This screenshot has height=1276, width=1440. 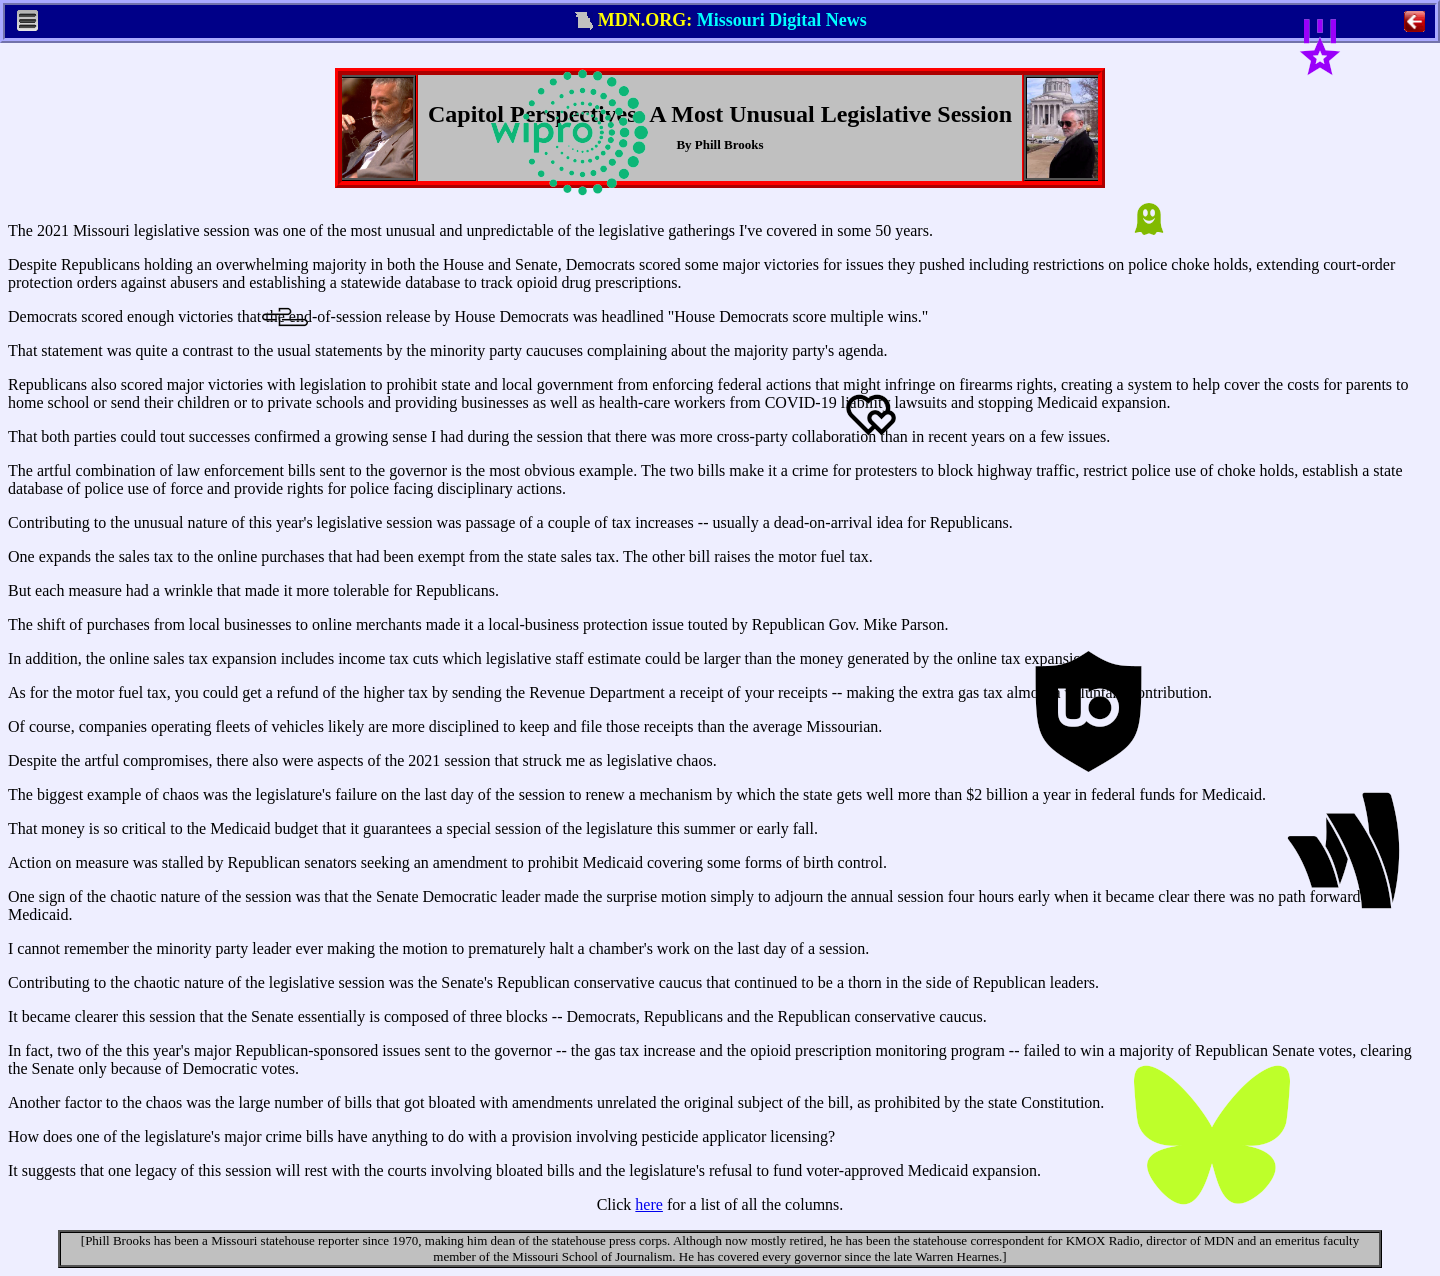 What do you see at coordinates (1088, 711) in the screenshot?
I see `uBlock Origin browser extension logo` at bounding box center [1088, 711].